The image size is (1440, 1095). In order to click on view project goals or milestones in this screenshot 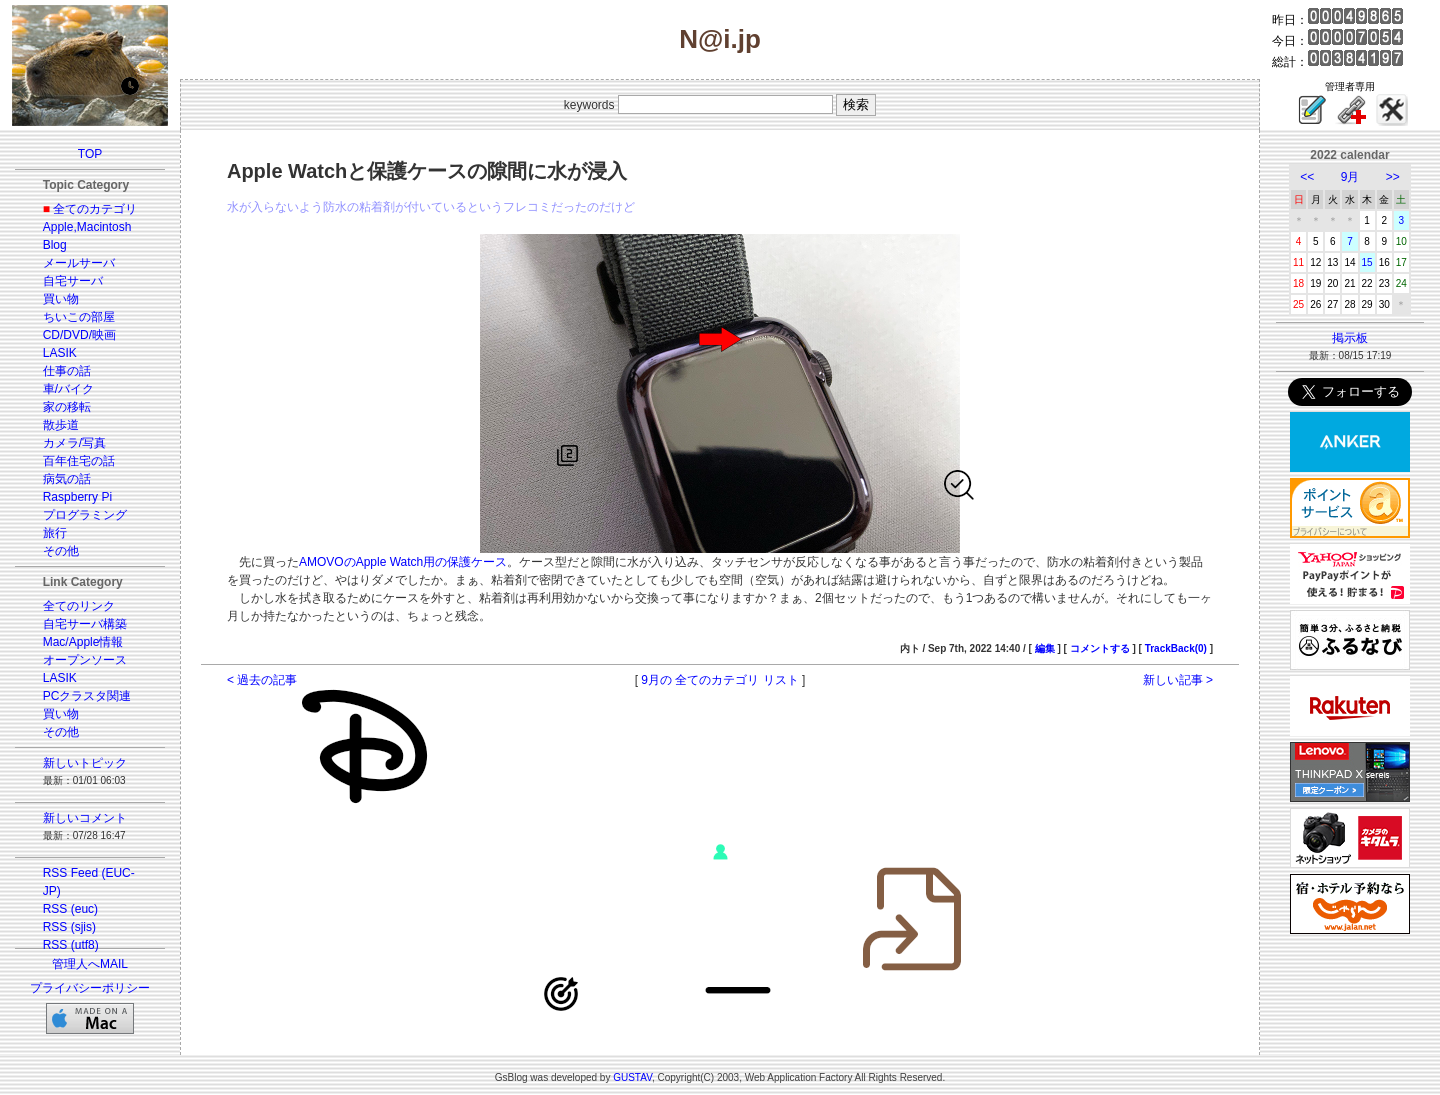, I will do `click(561, 994)`.